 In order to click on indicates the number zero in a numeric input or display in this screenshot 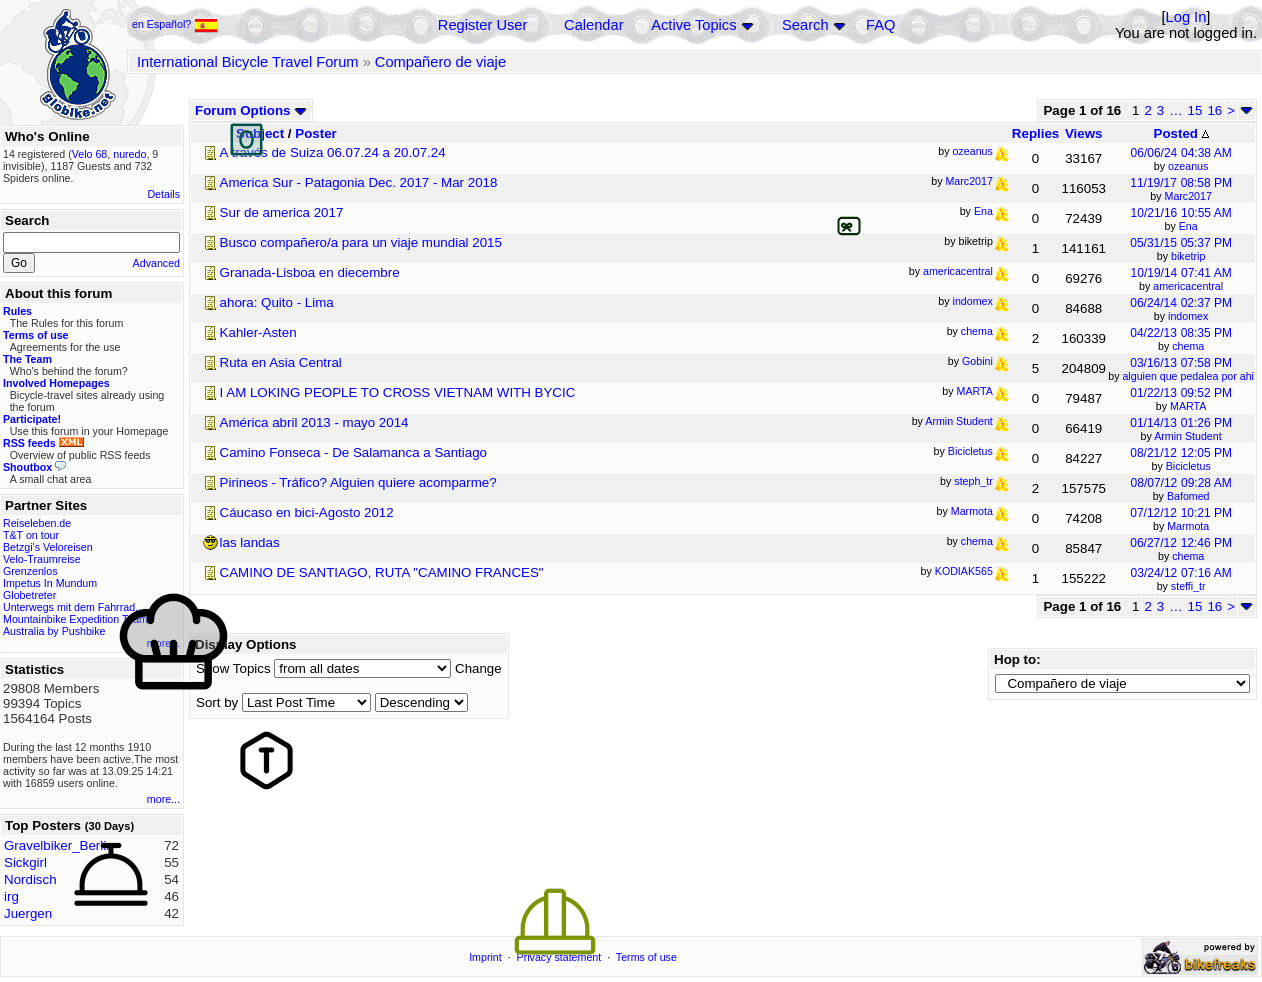, I will do `click(246, 139)`.